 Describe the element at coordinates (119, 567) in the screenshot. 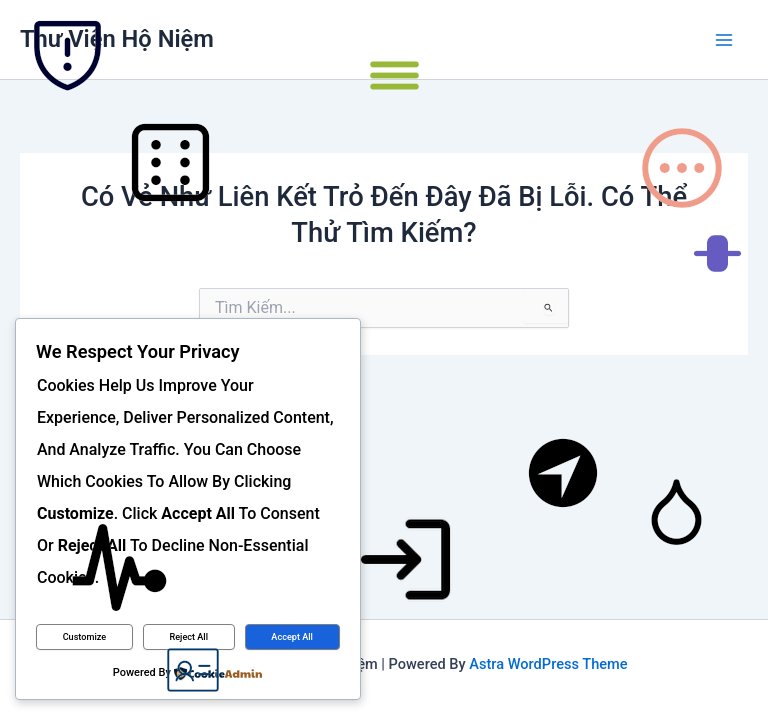

I see `view activity or health metrics` at that location.